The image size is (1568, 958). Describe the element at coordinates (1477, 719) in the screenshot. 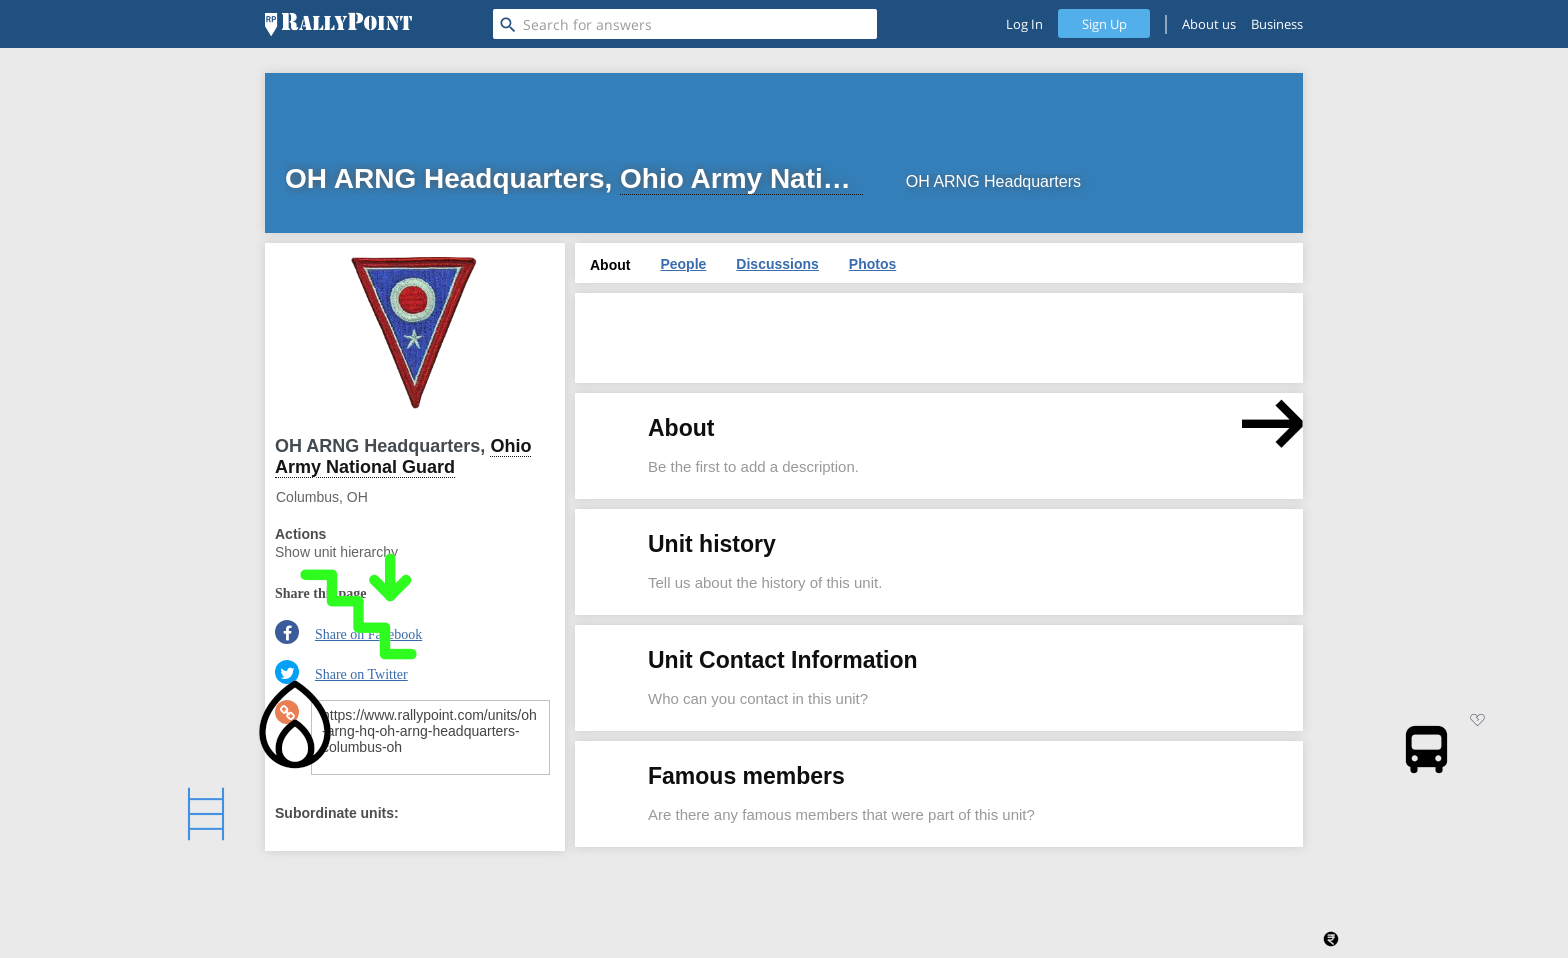

I see `unlike or remove from favorites` at that location.